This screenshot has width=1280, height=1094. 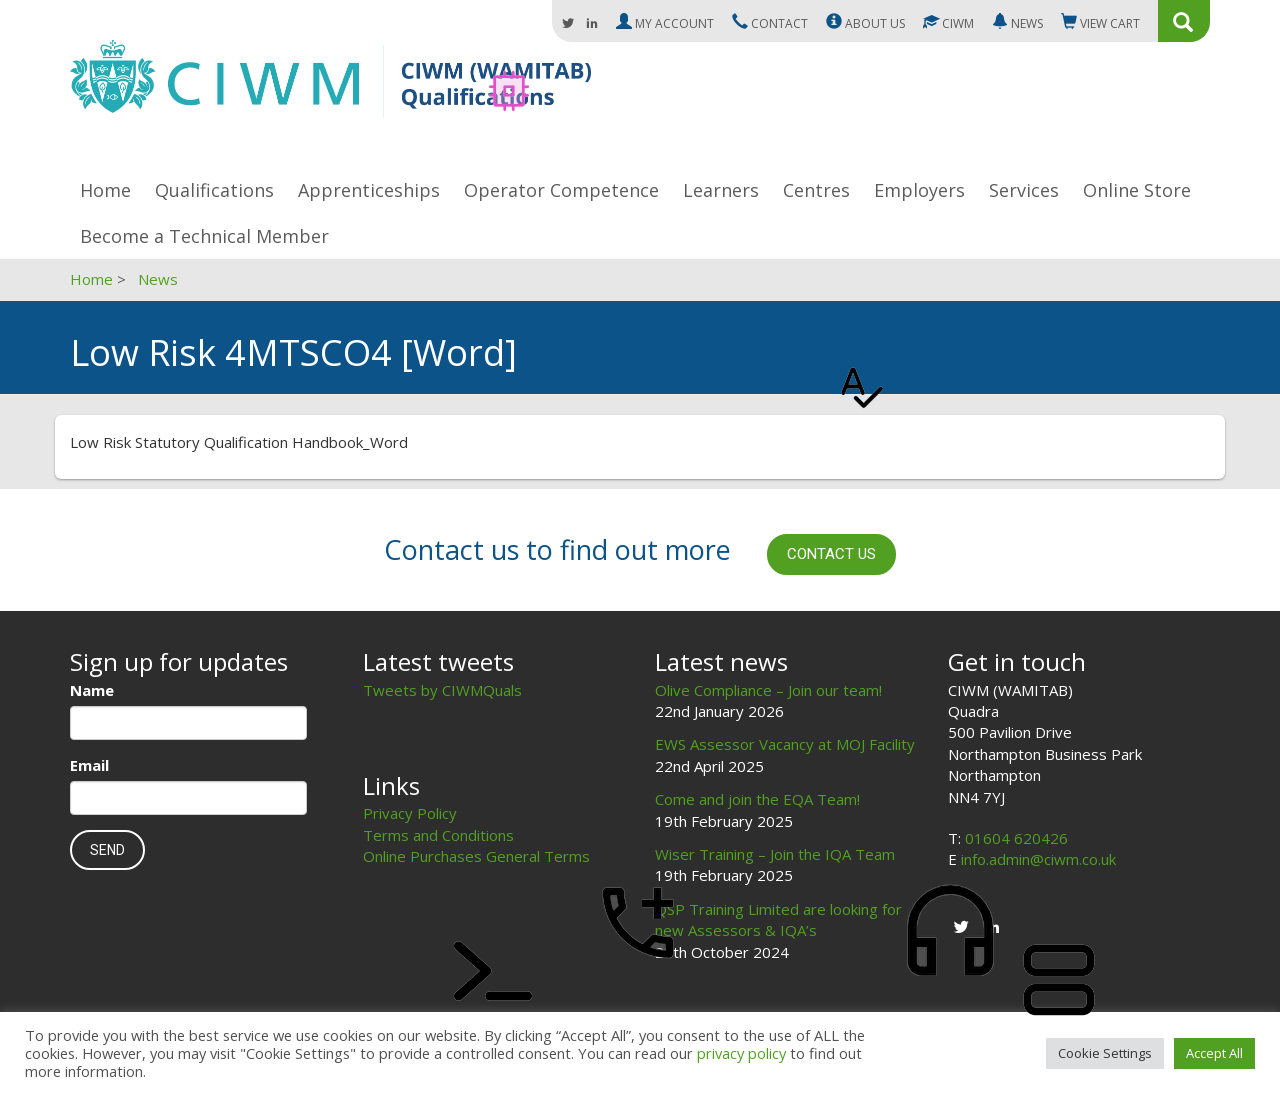 I want to click on access audio or voice support, so click(x=950, y=937).